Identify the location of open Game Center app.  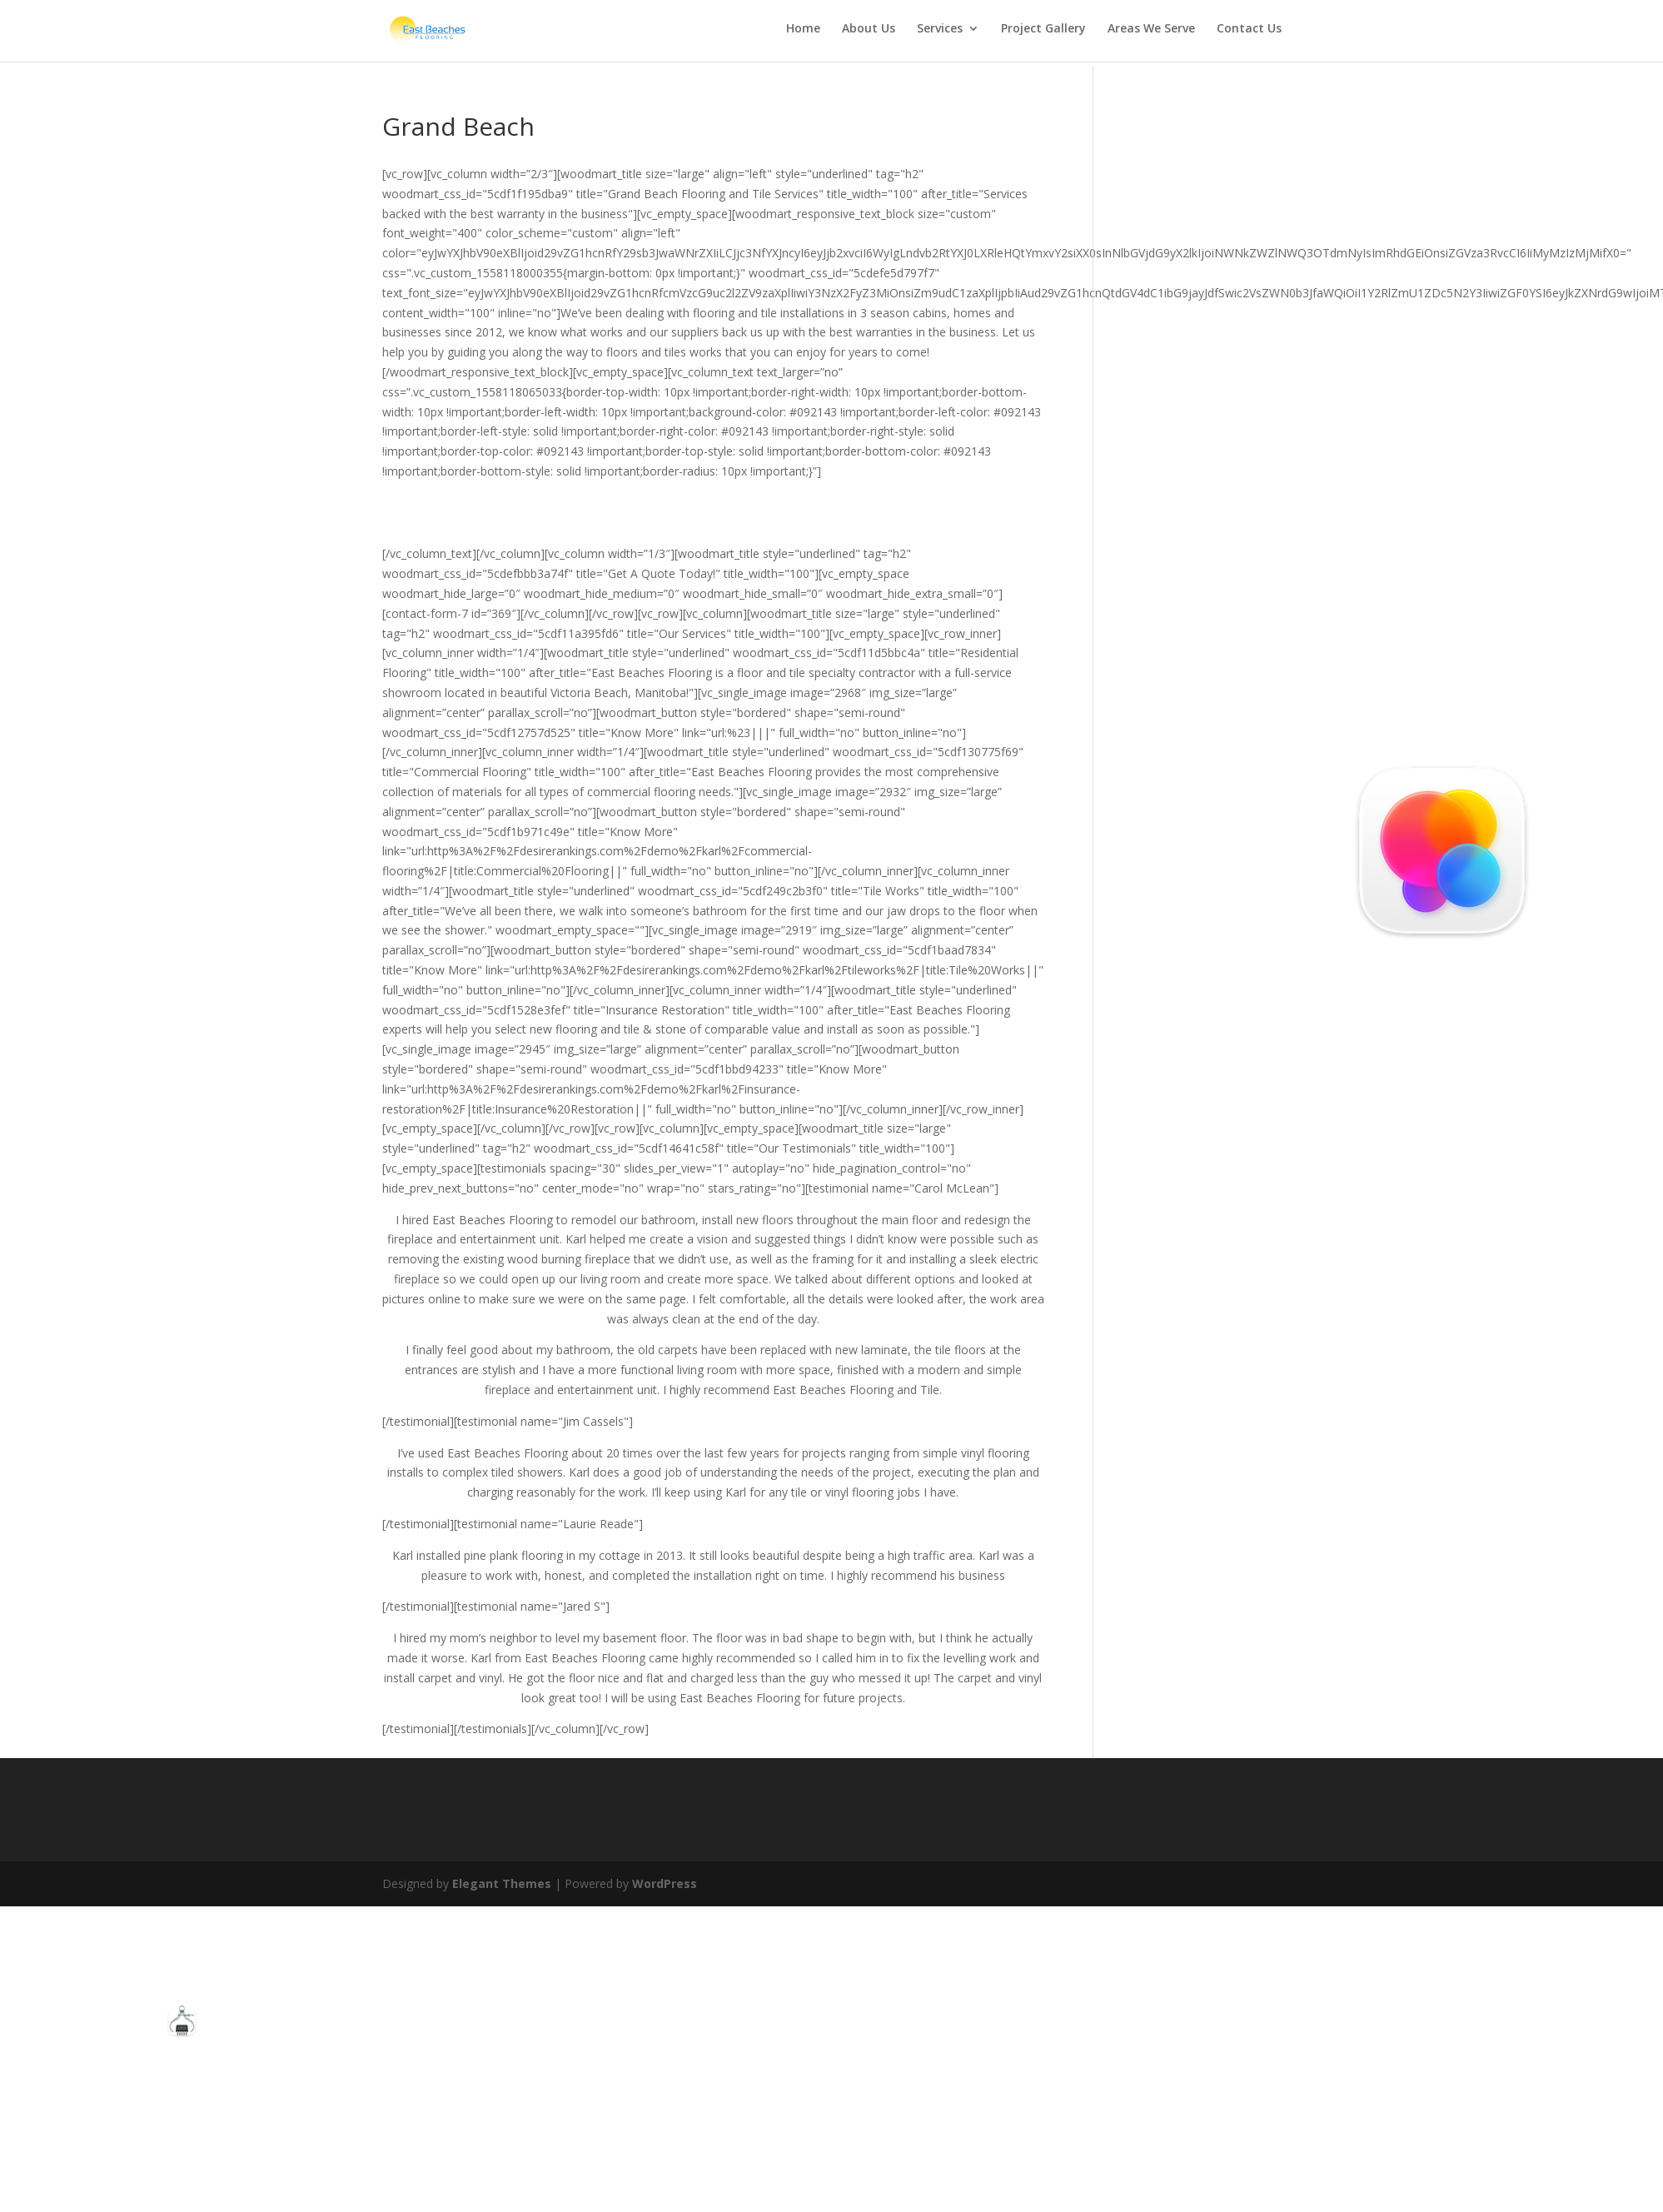
(1441, 850).